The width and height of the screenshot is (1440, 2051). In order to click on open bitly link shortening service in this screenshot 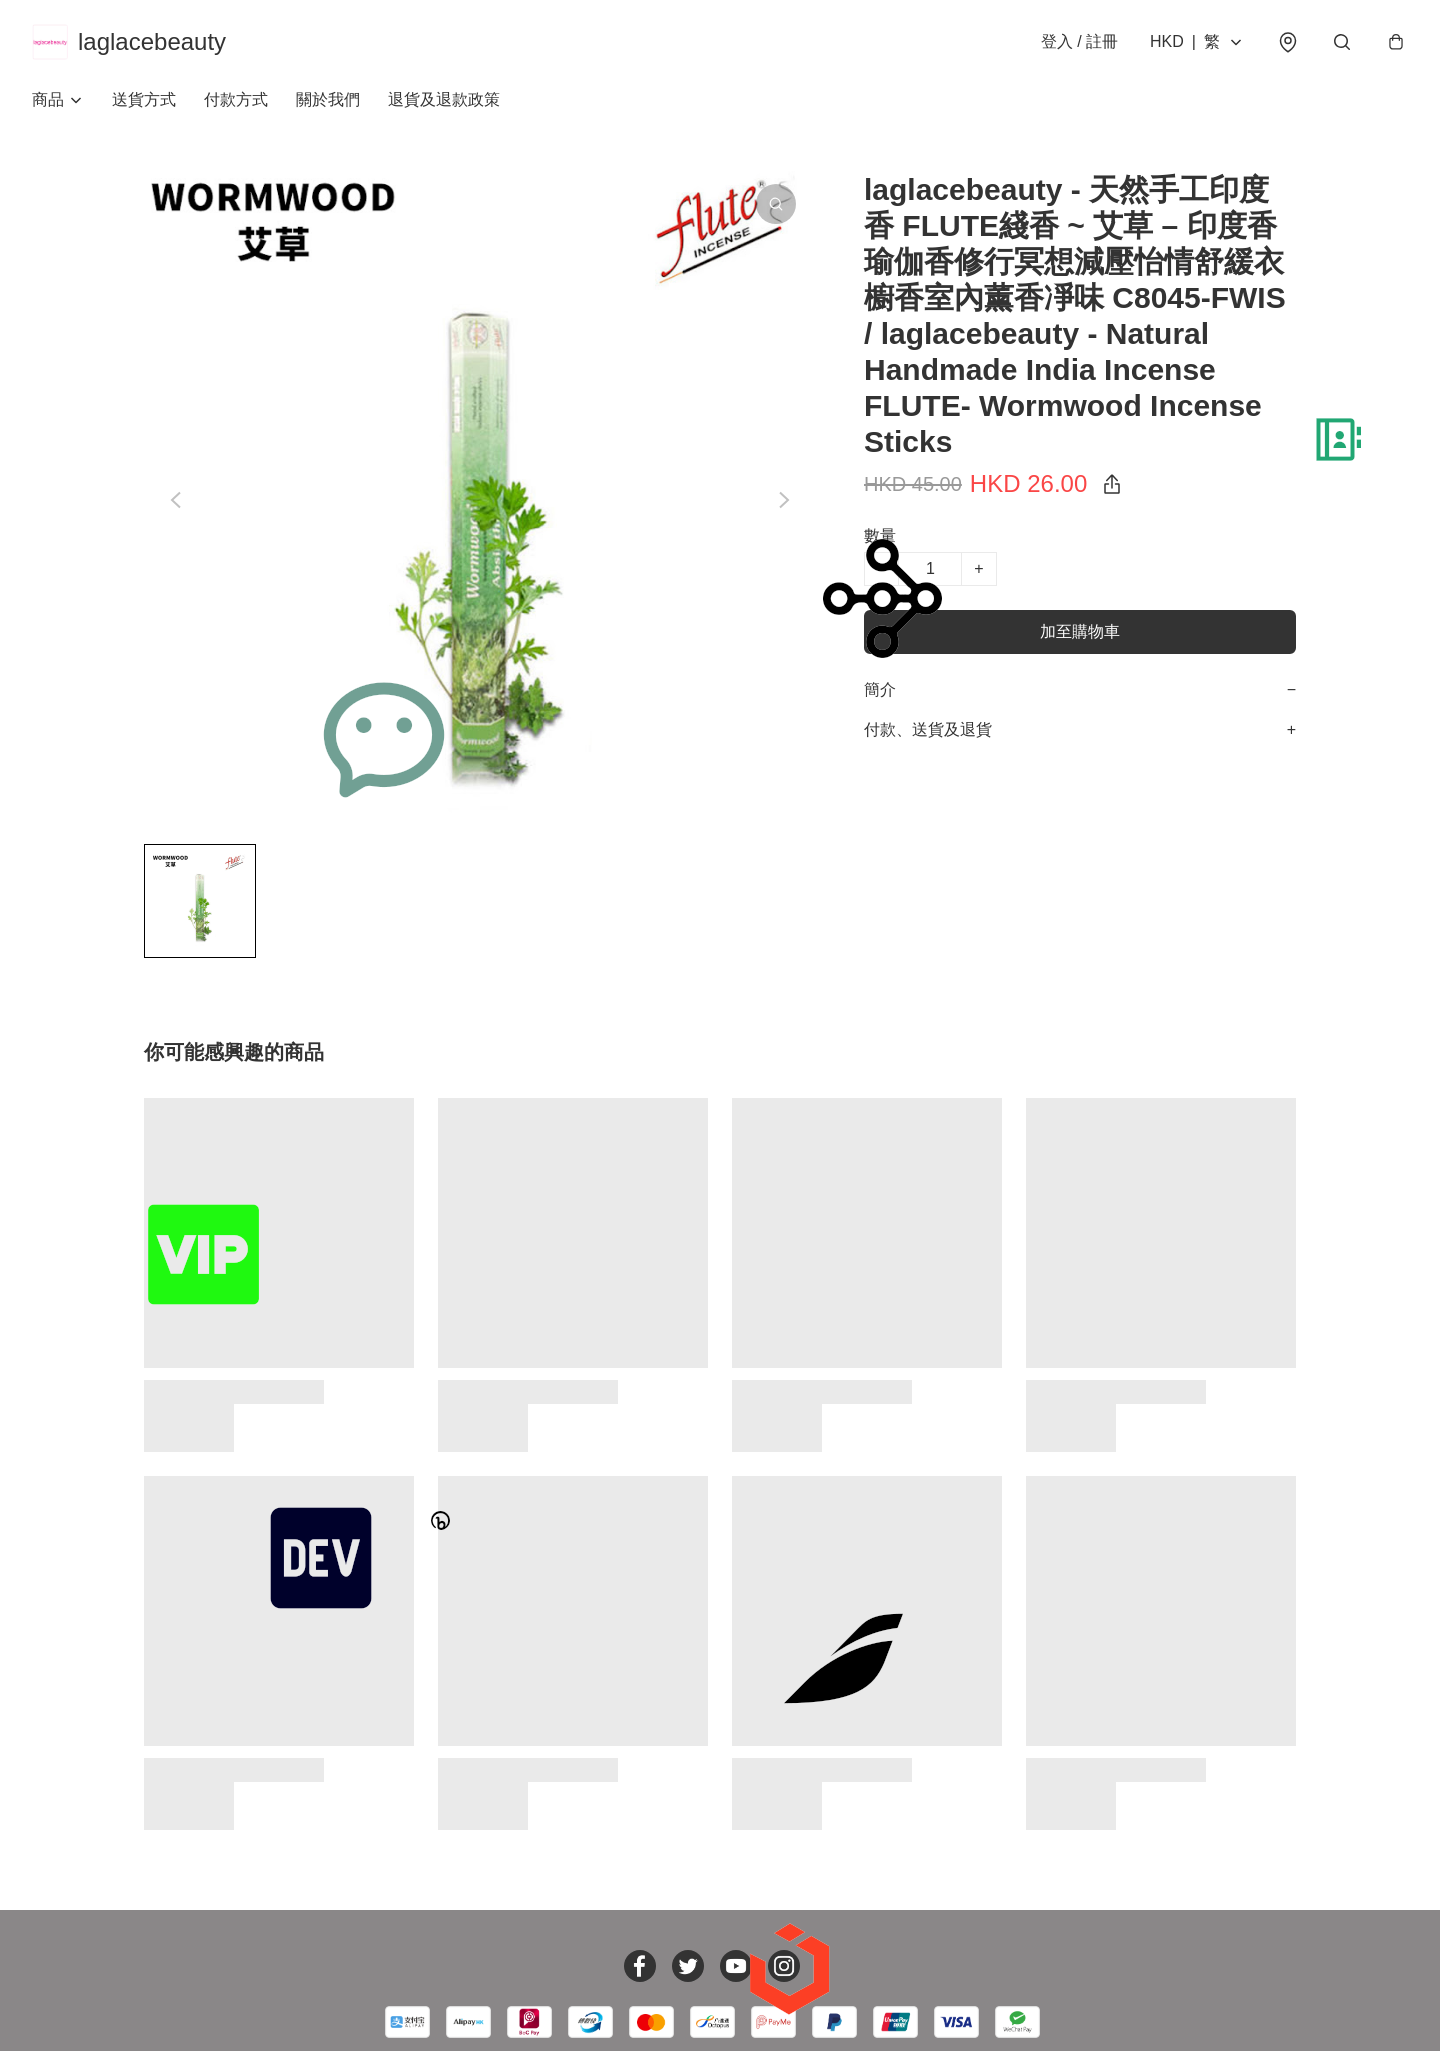, I will do `click(440, 1520)`.